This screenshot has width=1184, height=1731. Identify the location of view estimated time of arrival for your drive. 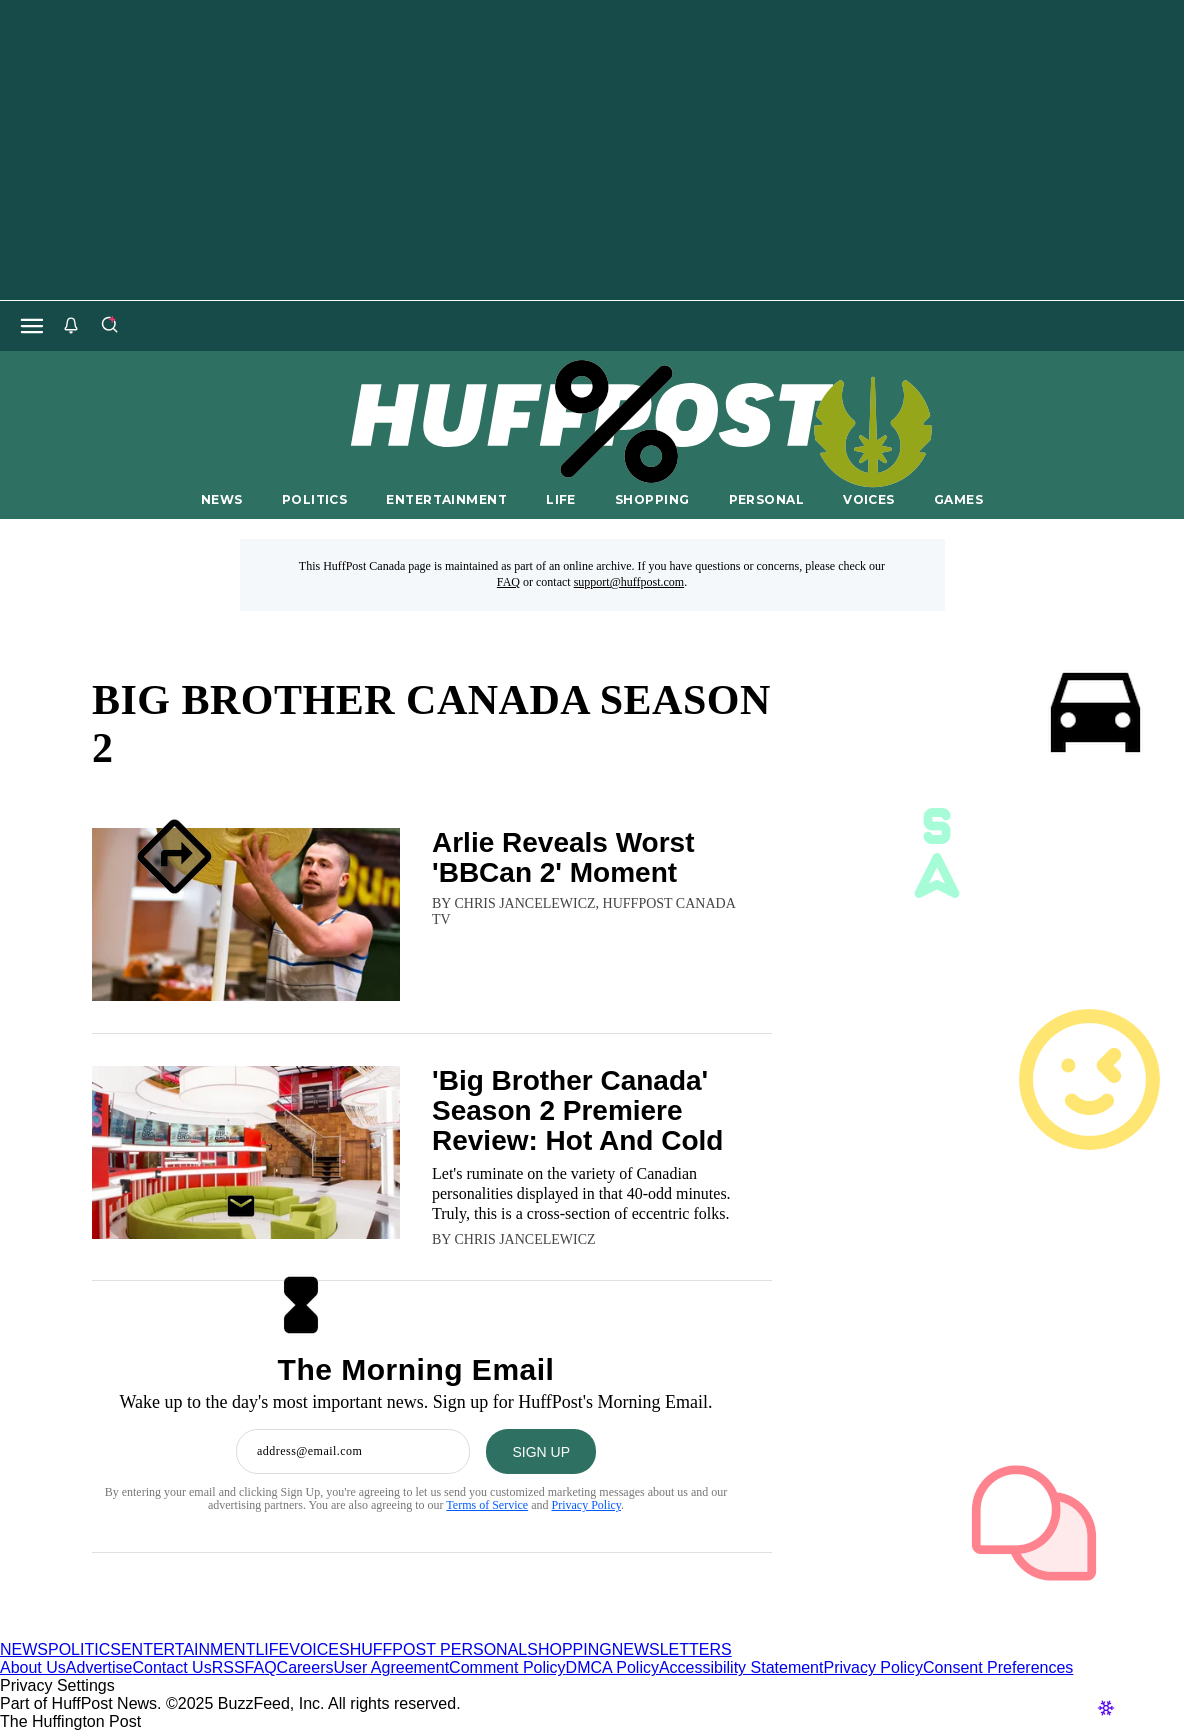
(1095, 712).